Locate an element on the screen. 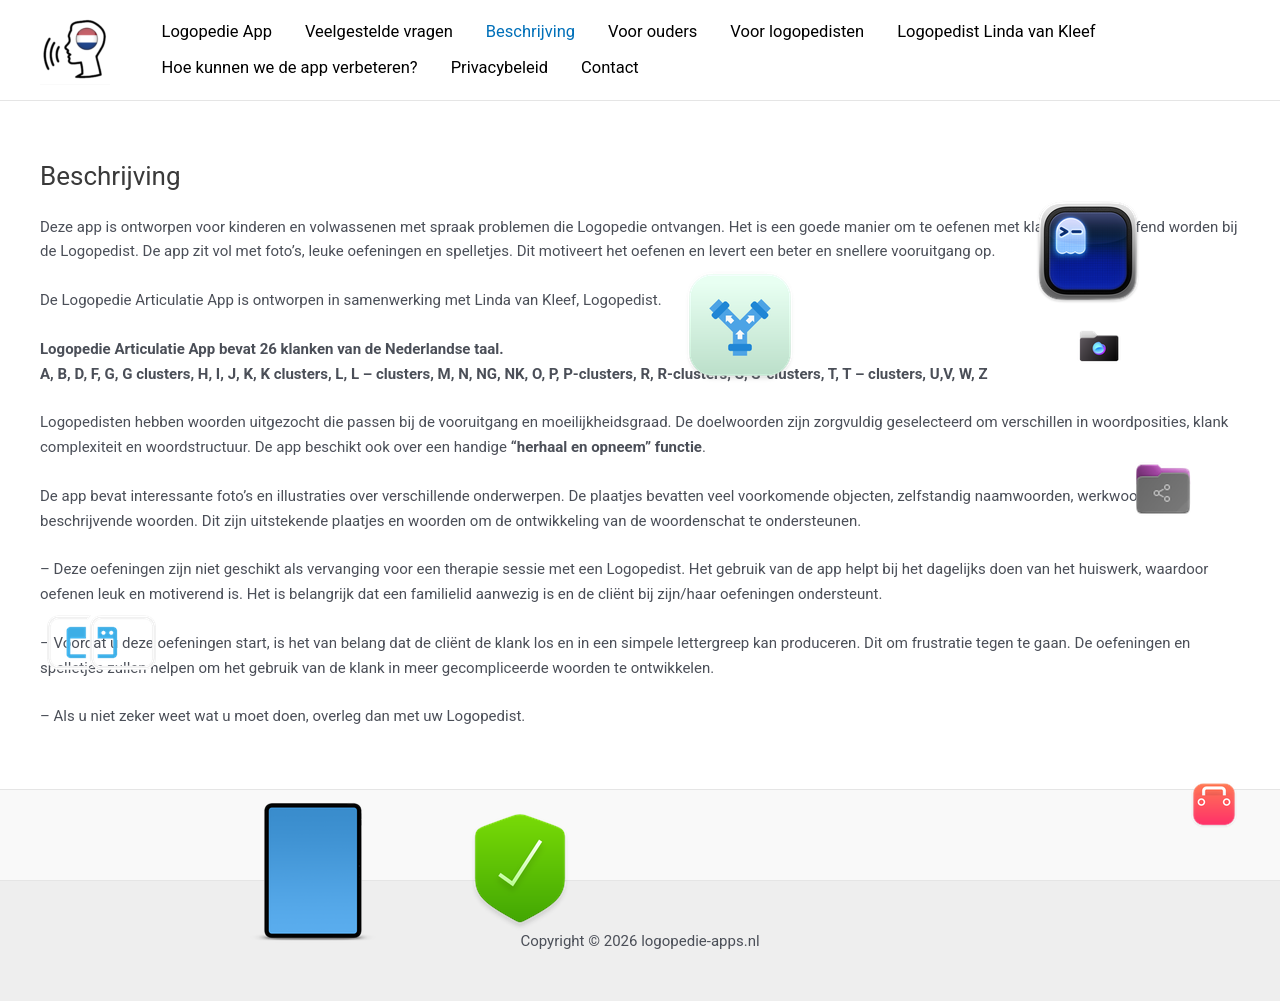 The height and width of the screenshot is (1001, 1280). open ghostty terminal emulator is located at coordinates (1088, 251).